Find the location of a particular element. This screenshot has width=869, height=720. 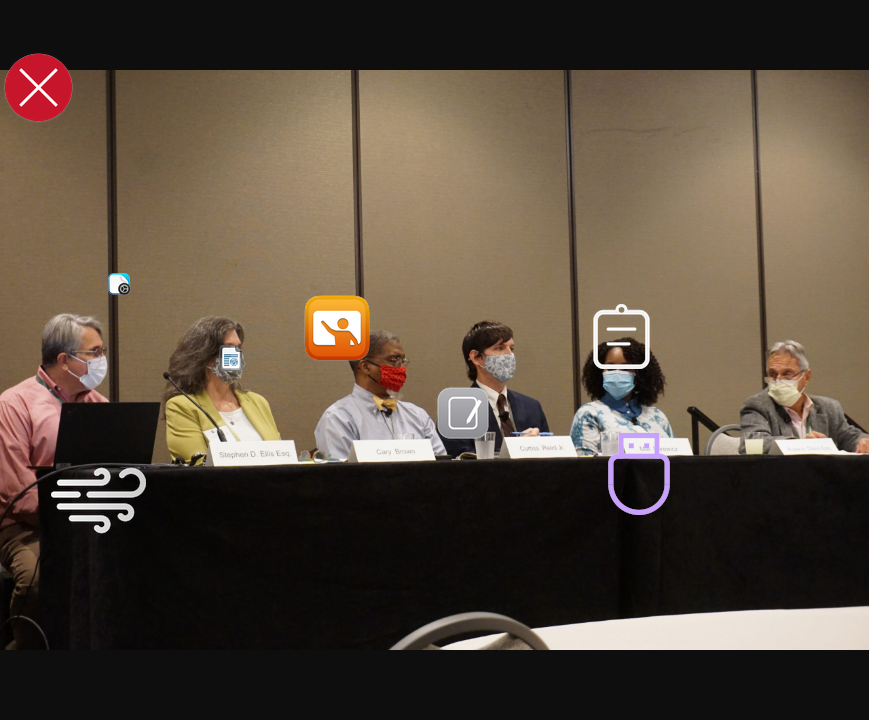

libreoffice web template file type is located at coordinates (231, 358).